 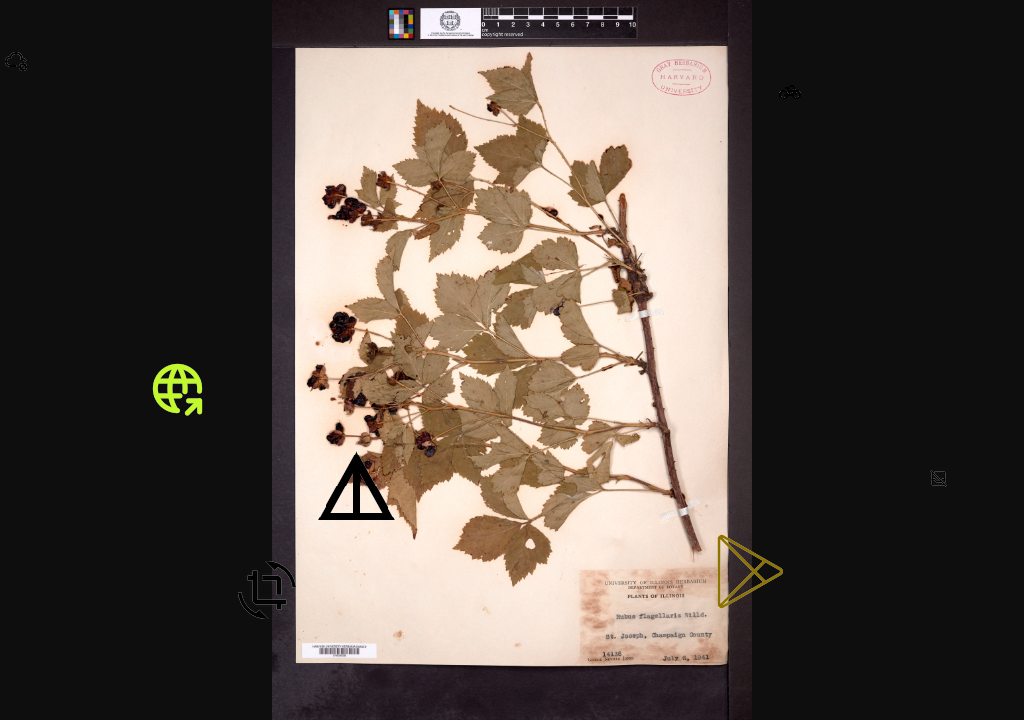 I want to click on view item details, so click(x=356, y=485).